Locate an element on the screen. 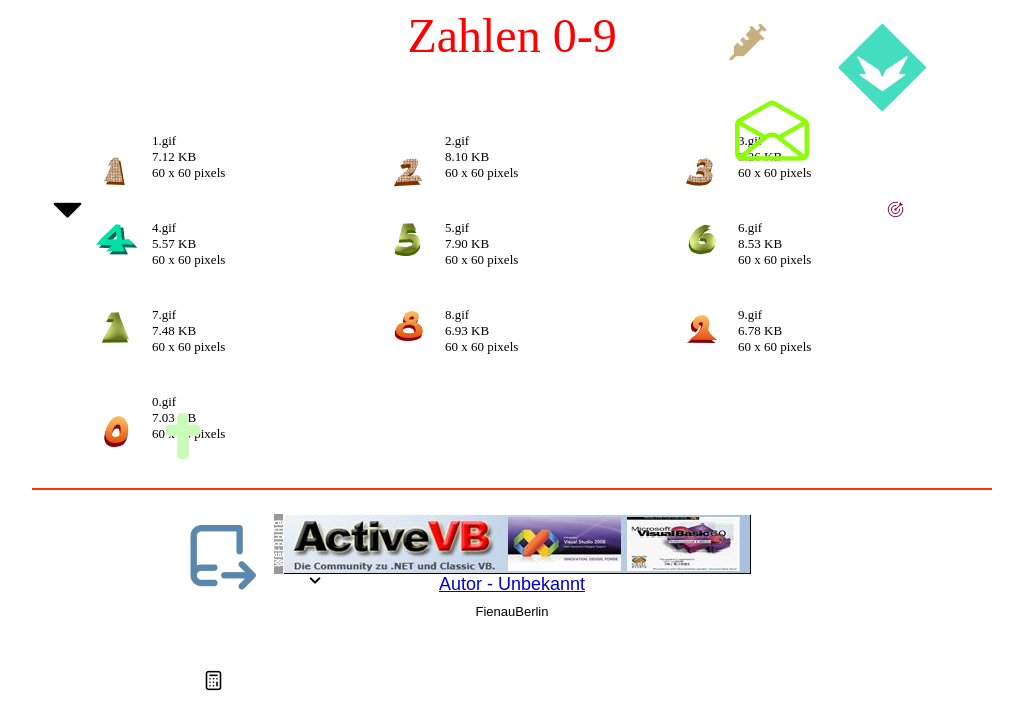 The width and height of the screenshot is (1024, 720). pull changes from a remote repository is located at coordinates (221, 560).